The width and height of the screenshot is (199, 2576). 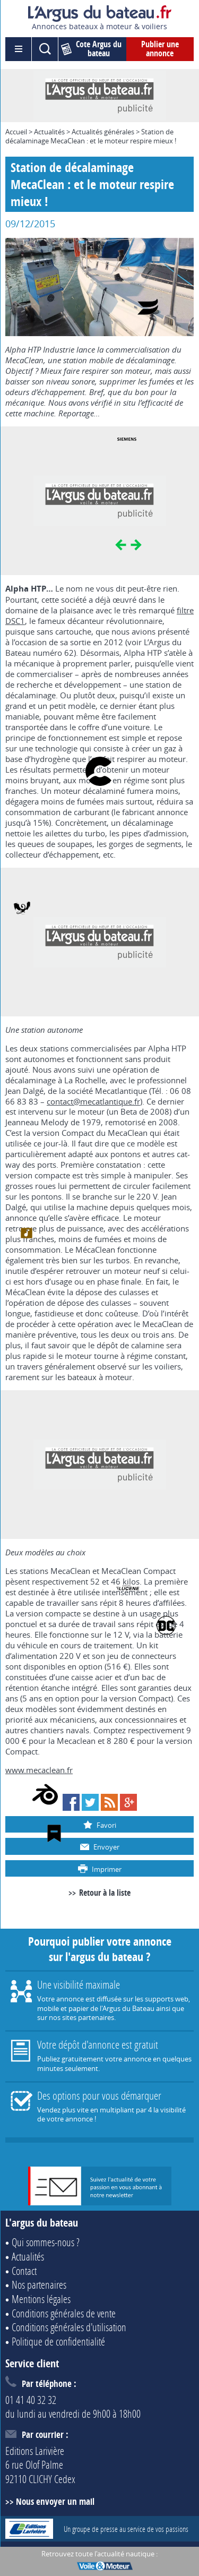 What do you see at coordinates (166, 1625) in the screenshot?
I see `DC Entertainment logo` at bounding box center [166, 1625].